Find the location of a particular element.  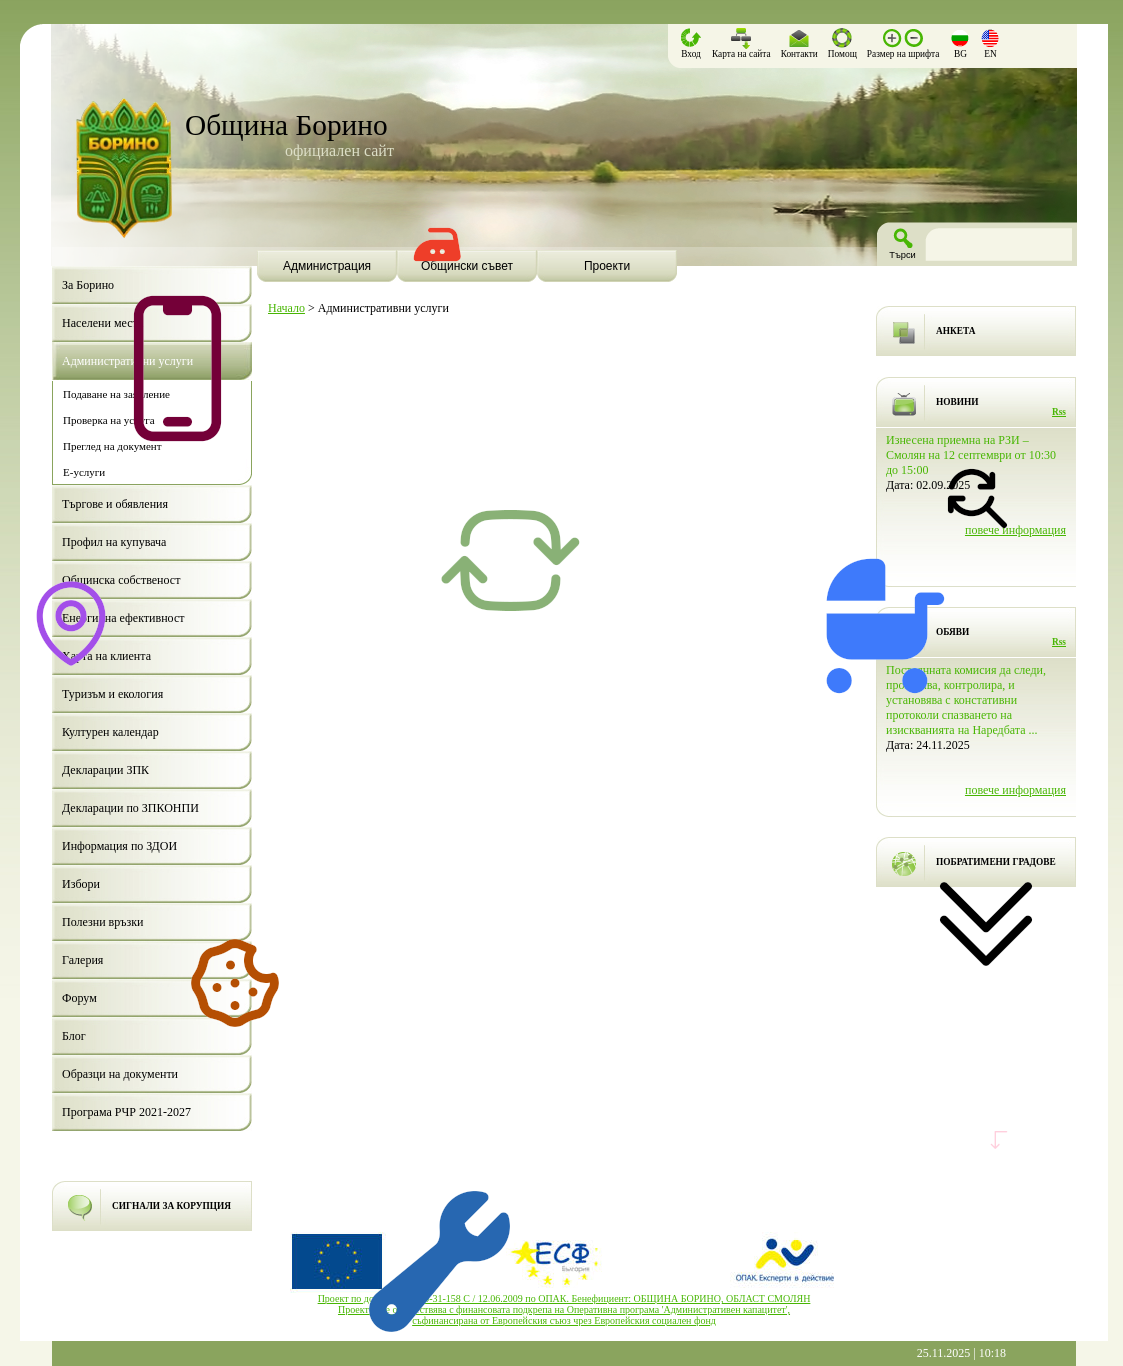

access mobile device settings is located at coordinates (177, 368).